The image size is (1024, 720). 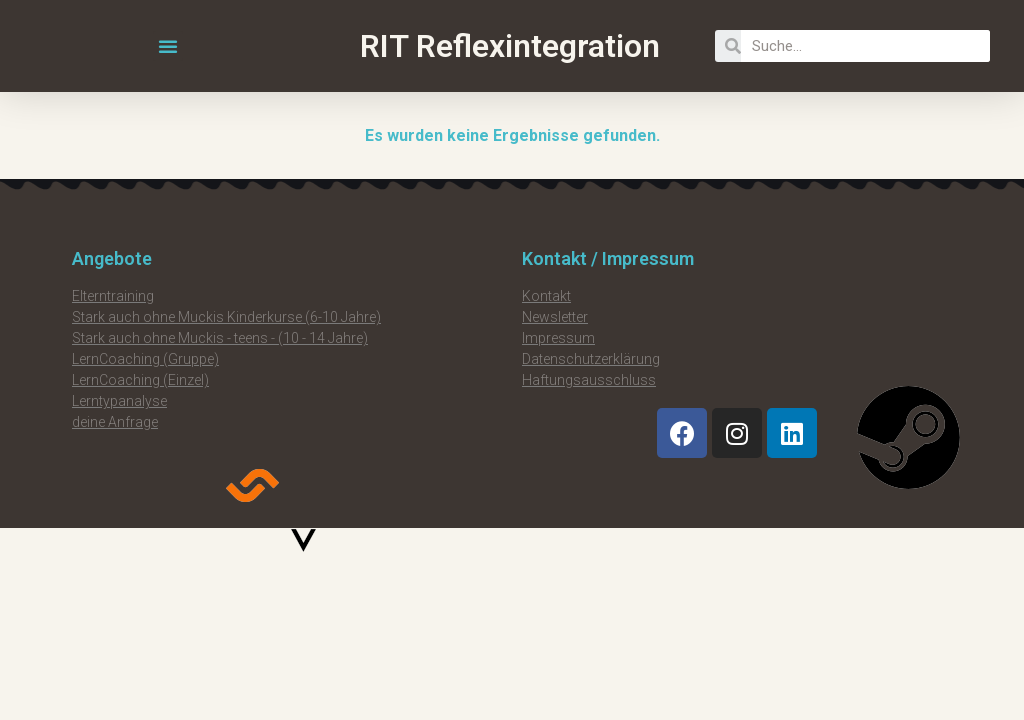 I want to click on open Steam gaming platform, so click(x=908, y=437).